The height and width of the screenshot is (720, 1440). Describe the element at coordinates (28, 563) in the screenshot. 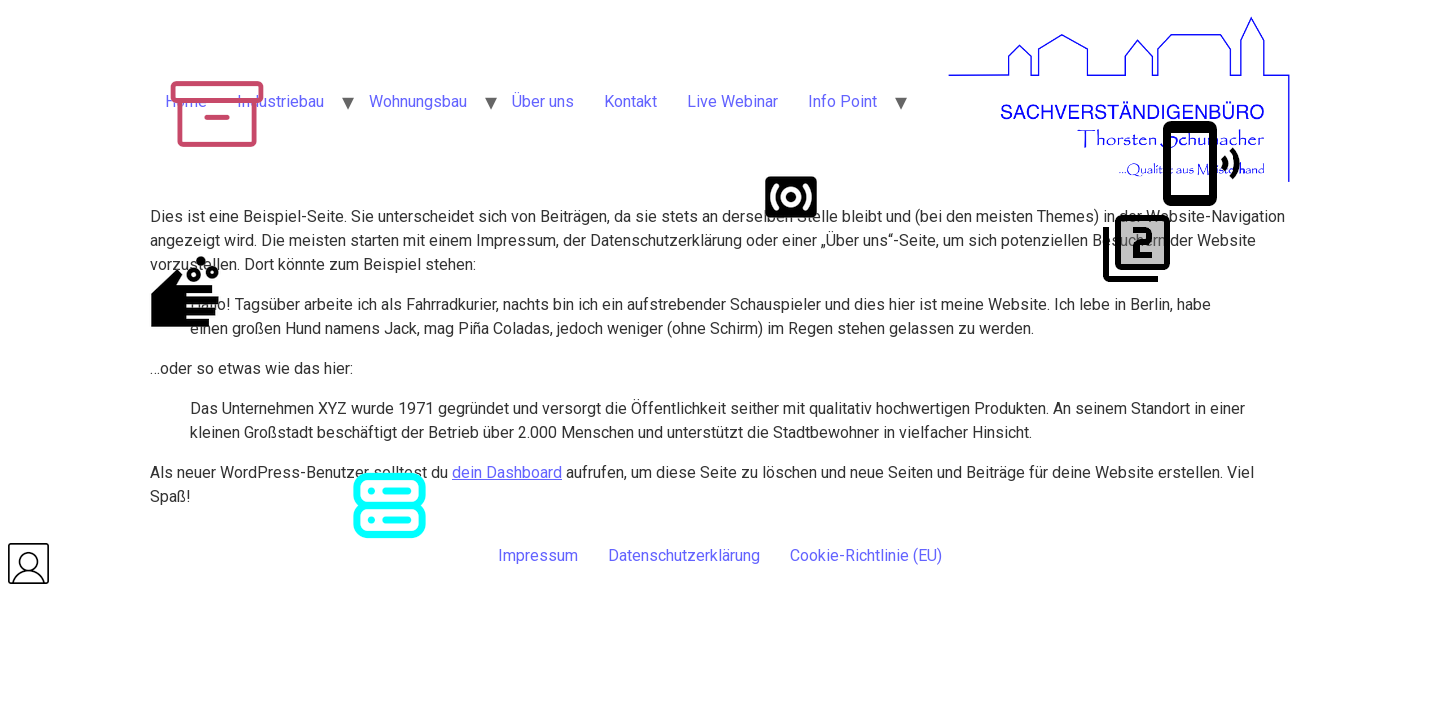

I see `view user profile` at that location.